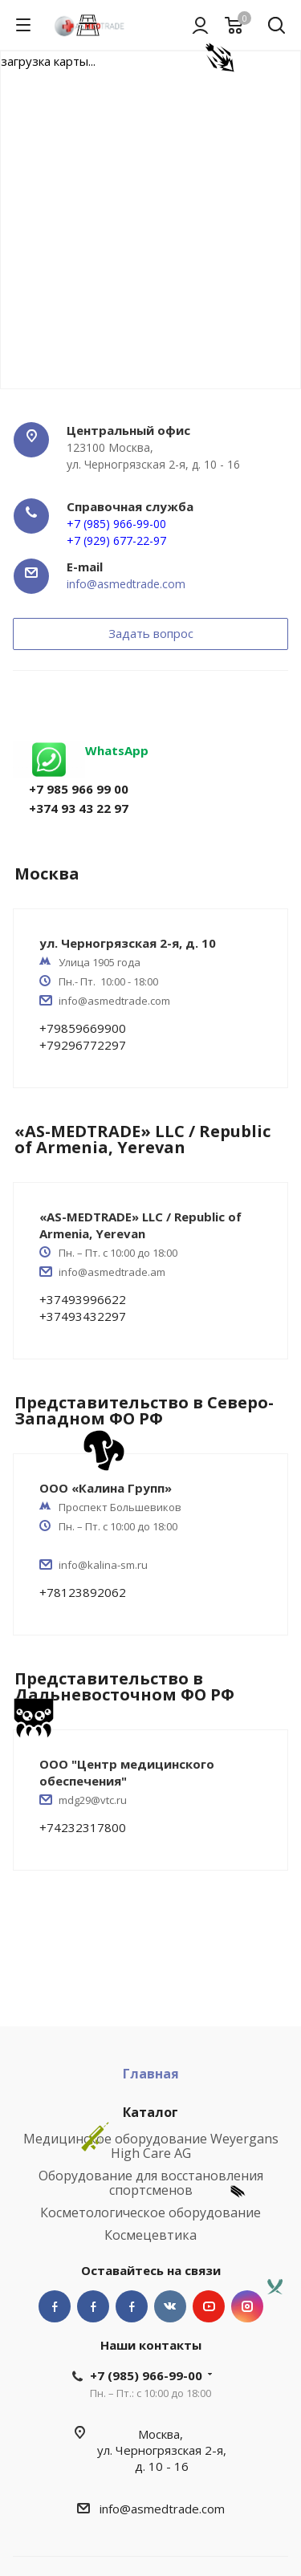  I want to click on view tennis court availability, so click(87, 24).